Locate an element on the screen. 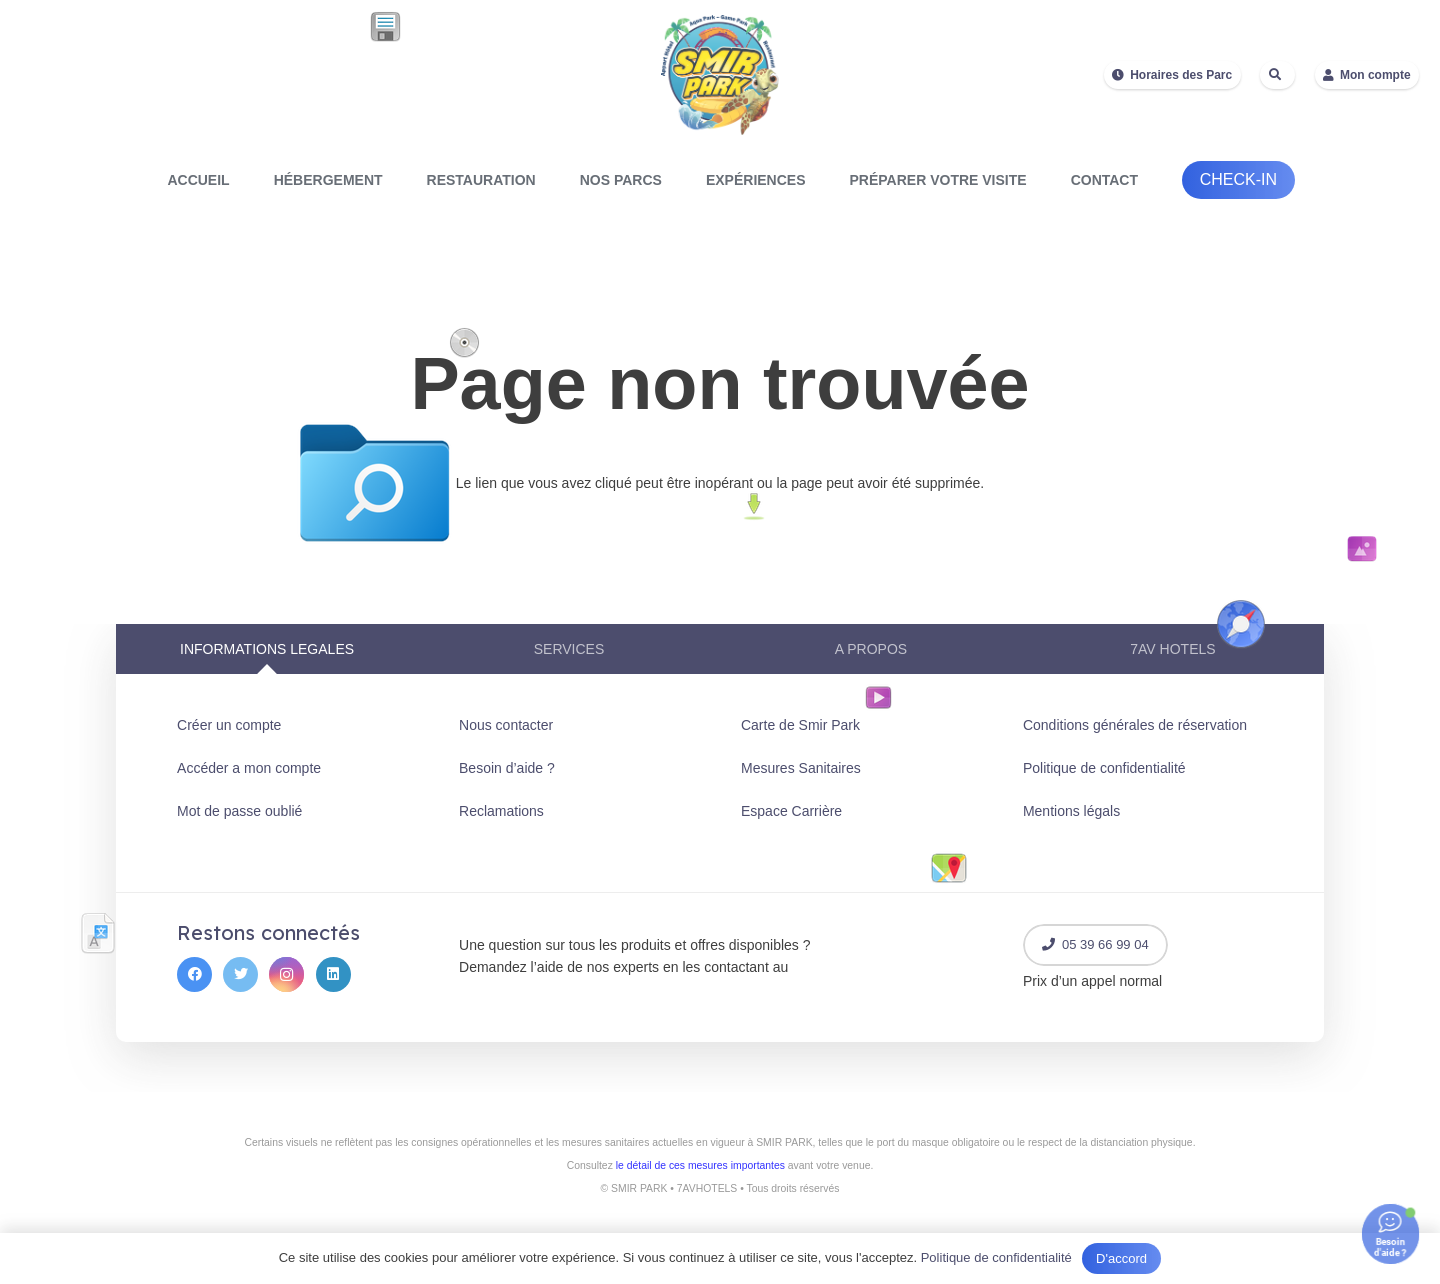  open media player application is located at coordinates (878, 697).